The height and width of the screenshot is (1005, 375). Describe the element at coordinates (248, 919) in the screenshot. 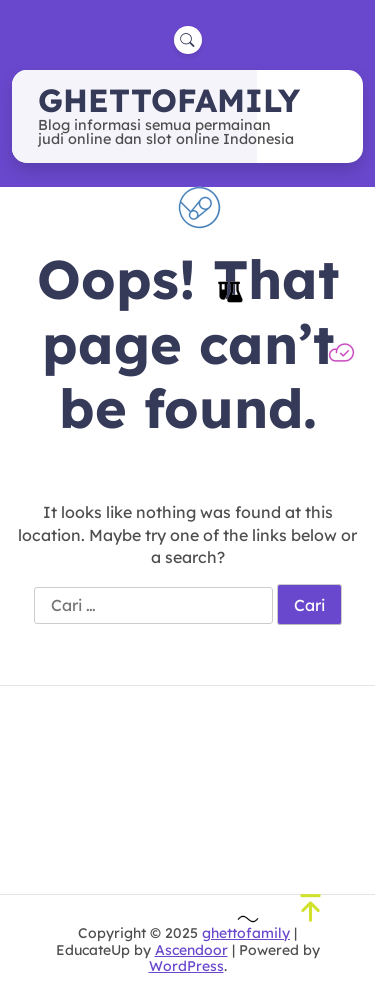

I see `indicates an approximate or estimated value` at that location.